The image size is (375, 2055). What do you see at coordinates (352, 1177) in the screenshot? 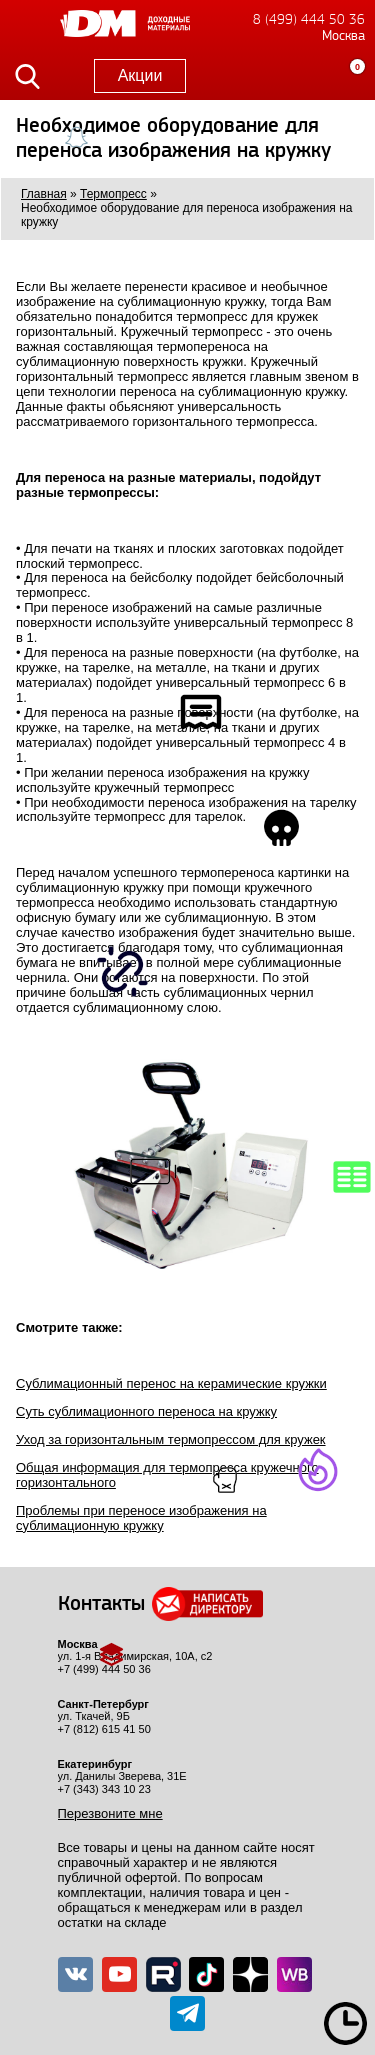
I see `switch to multi-column text layout` at bounding box center [352, 1177].